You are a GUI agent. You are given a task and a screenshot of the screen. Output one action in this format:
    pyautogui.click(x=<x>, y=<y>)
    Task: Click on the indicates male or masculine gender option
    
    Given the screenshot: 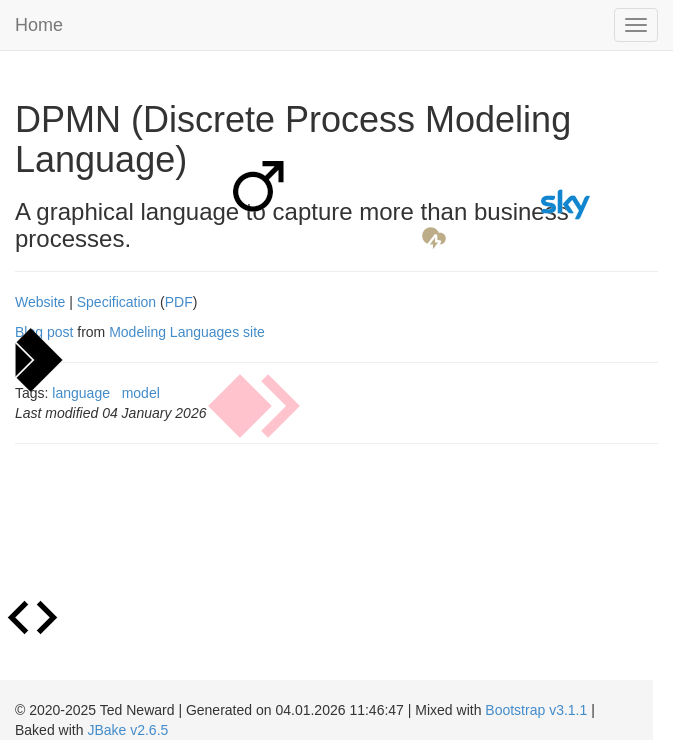 What is the action you would take?
    pyautogui.click(x=257, y=185)
    